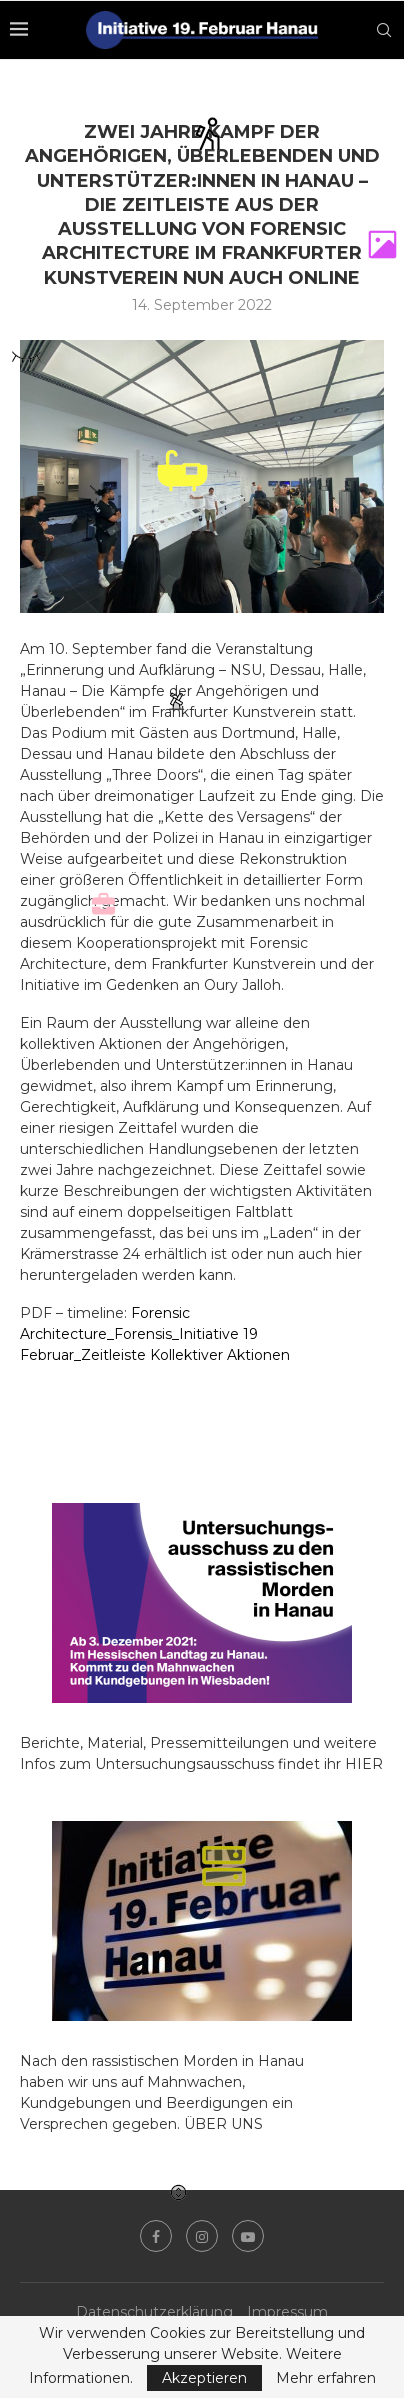  Describe the element at coordinates (176, 701) in the screenshot. I see `indicates renewable or wind energy options` at that location.